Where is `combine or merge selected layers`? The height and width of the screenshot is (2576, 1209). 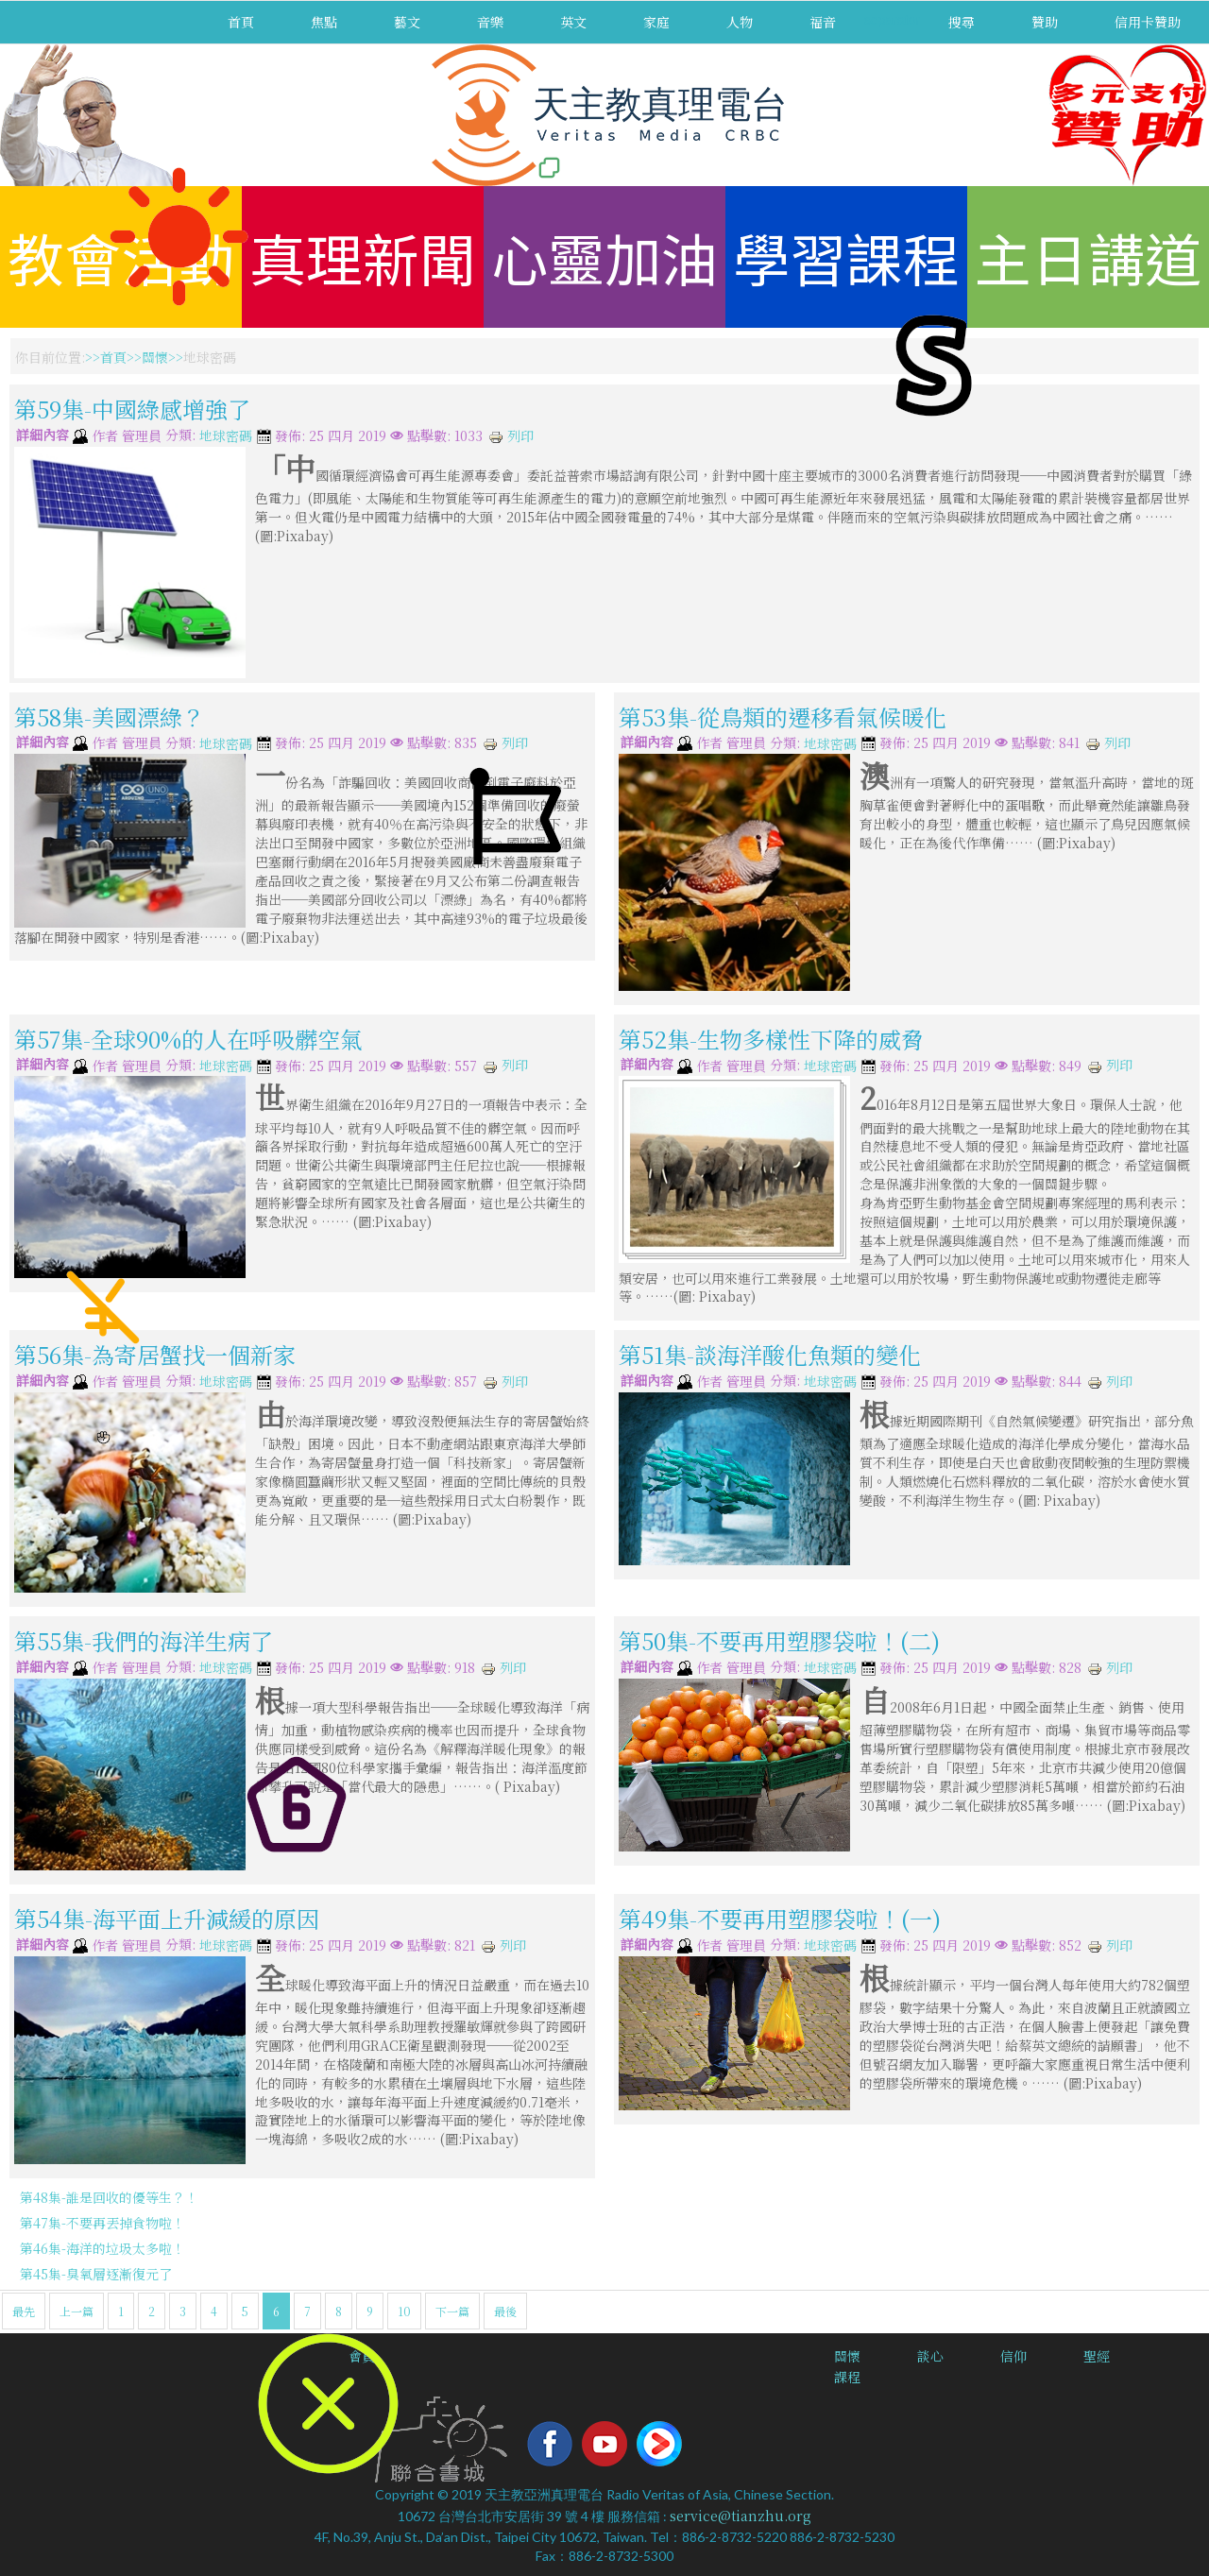
combine or merge selected layers is located at coordinates (549, 167).